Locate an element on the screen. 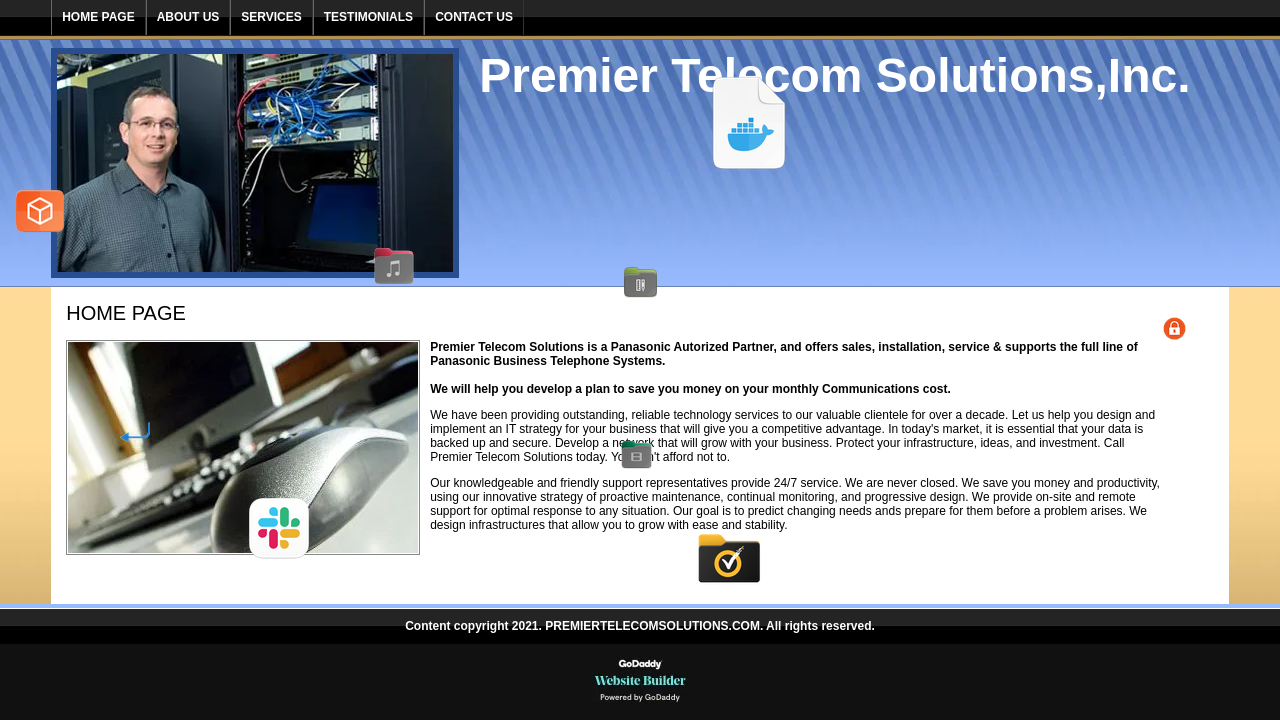  access screen lock or security settings is located at coordinates (1174, 328).